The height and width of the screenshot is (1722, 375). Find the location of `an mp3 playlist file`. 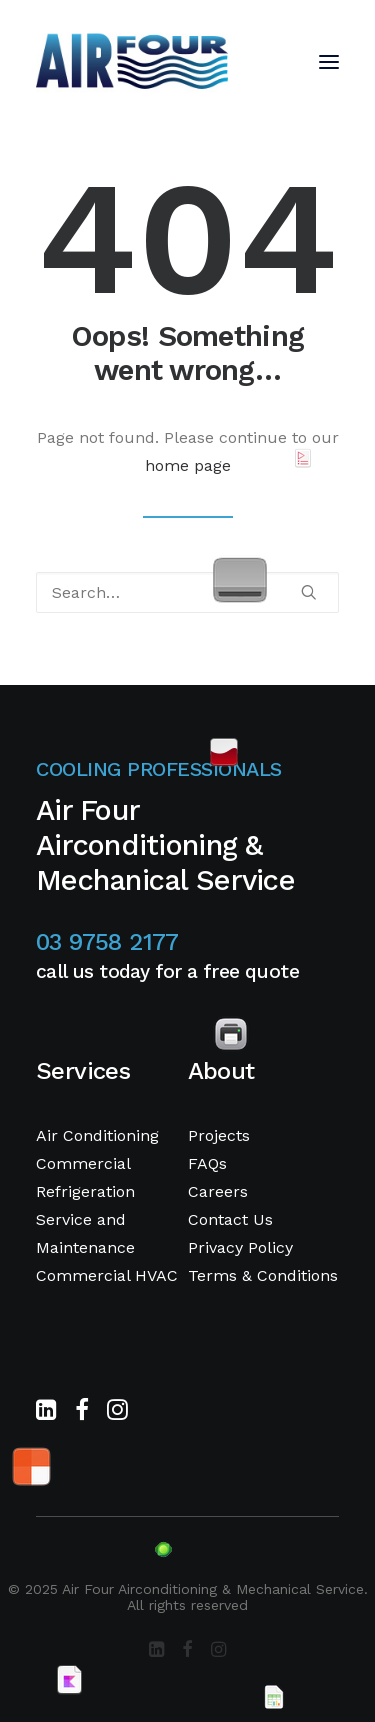

an mp3 playlist file is located at coordinates (303, 458).